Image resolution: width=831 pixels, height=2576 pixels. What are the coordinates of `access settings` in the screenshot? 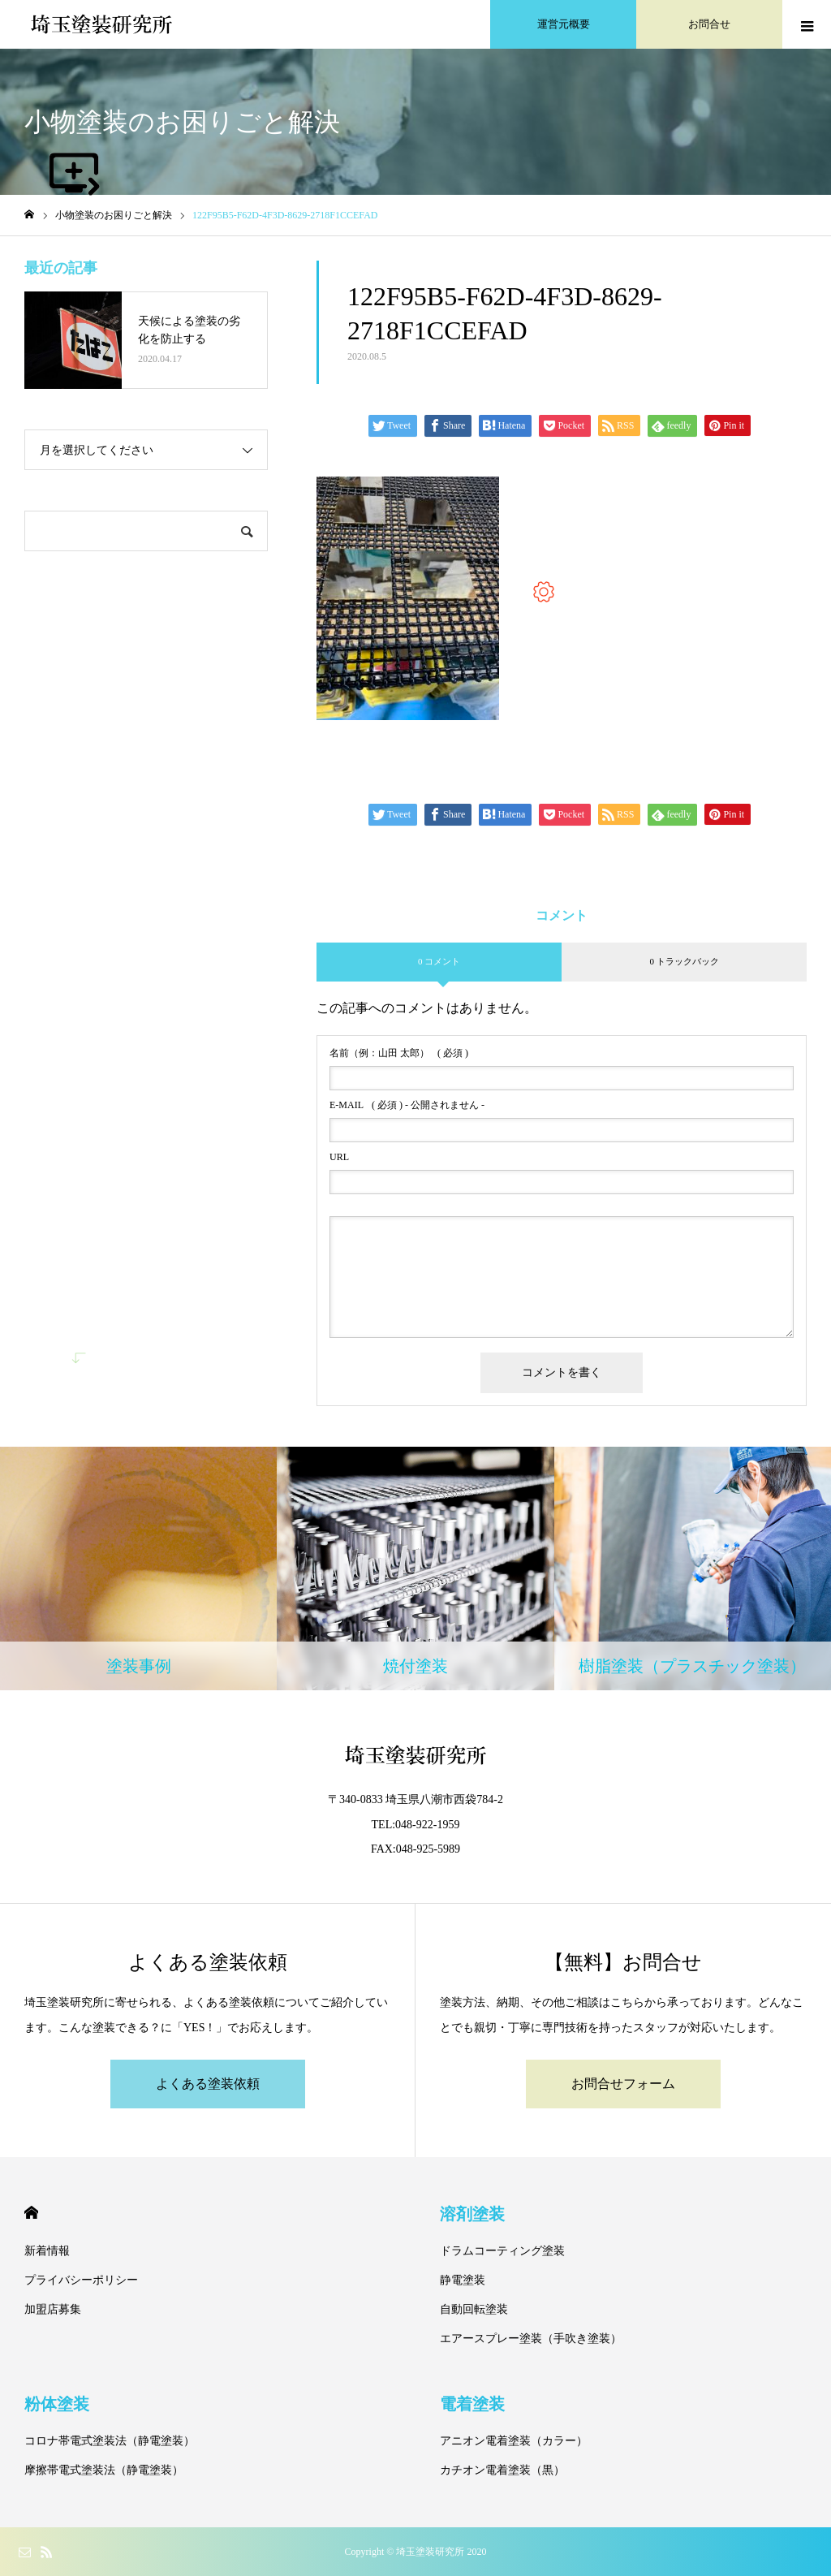 It's located at (544, 592).